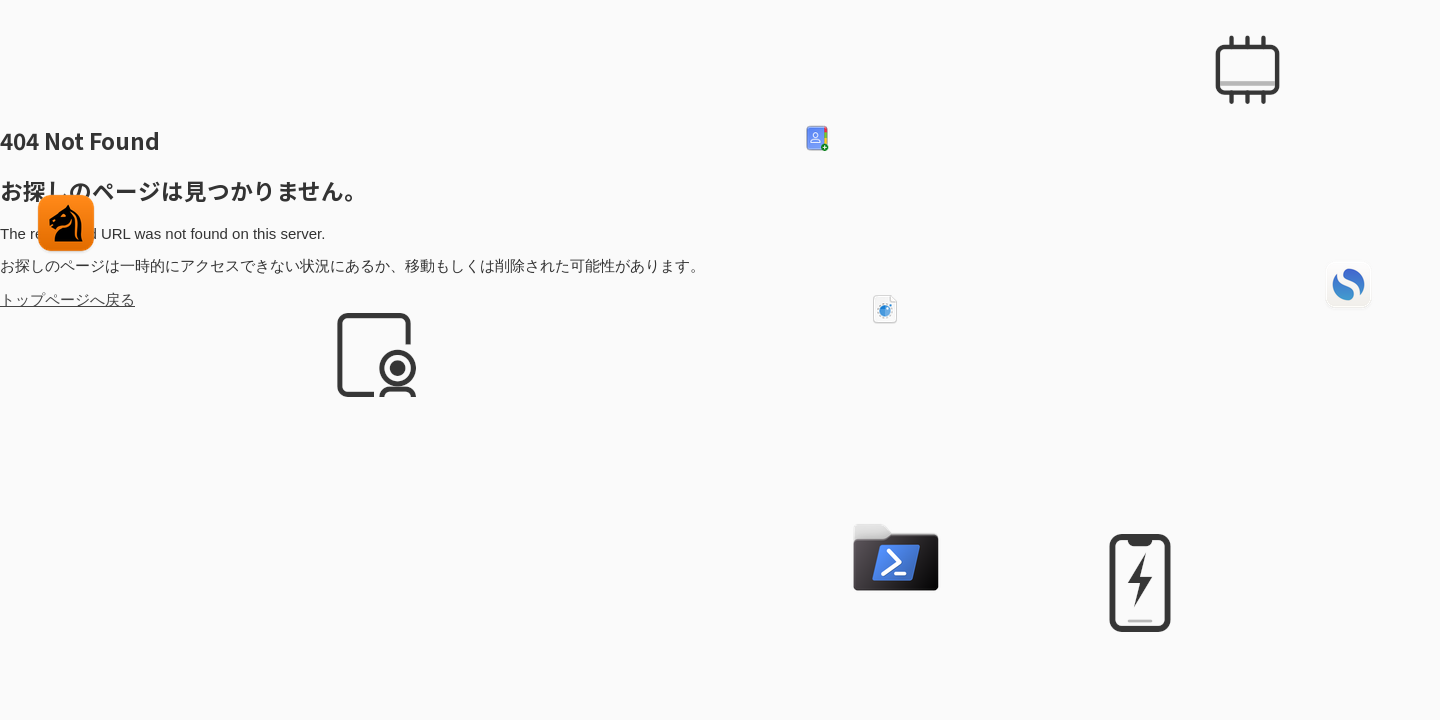 The height and width of the screenshot is (720, 1440). What do you see at coordinates (895, 559) in the screenshot?
I see `open folder containing PowerShell scripts` at bounding box center [895, 559].